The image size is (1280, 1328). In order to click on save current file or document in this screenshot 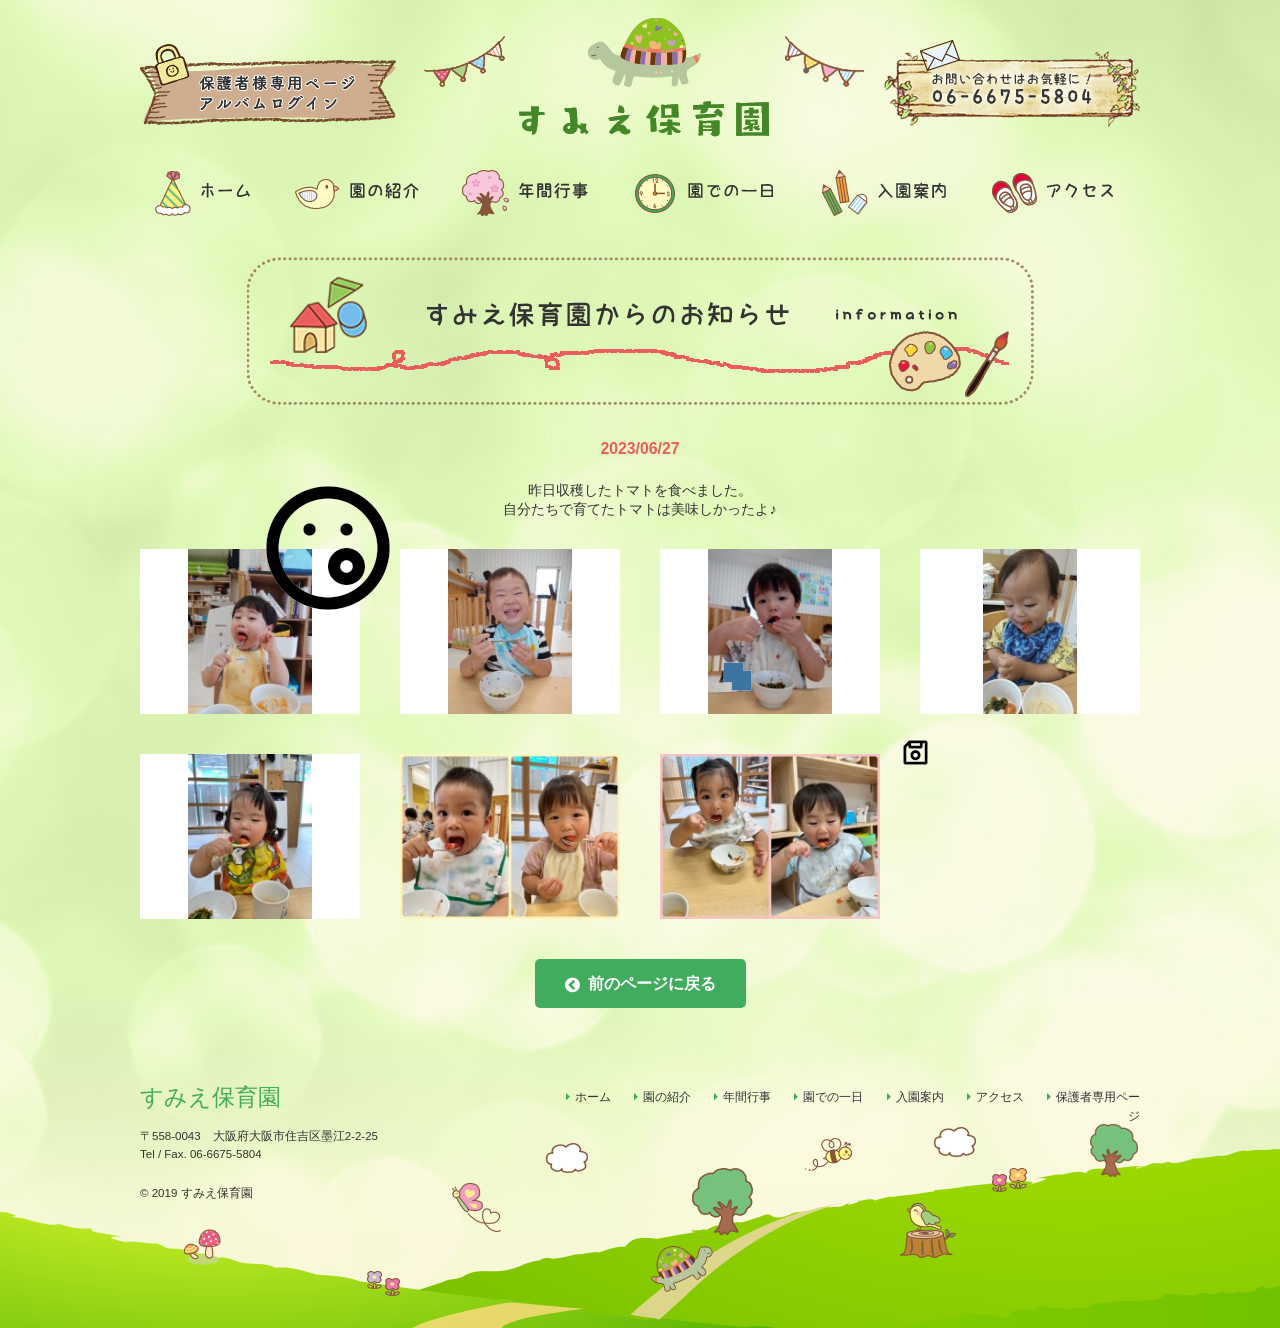, I will do `click(915, 752)`.